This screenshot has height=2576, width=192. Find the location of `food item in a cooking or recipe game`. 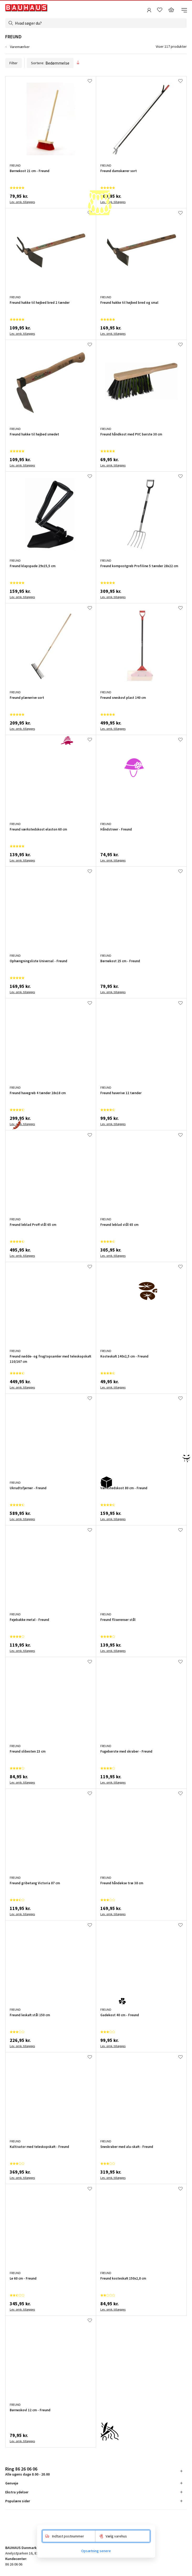

food item in a cooking or recipe game is located at coordinates (17, 1125).